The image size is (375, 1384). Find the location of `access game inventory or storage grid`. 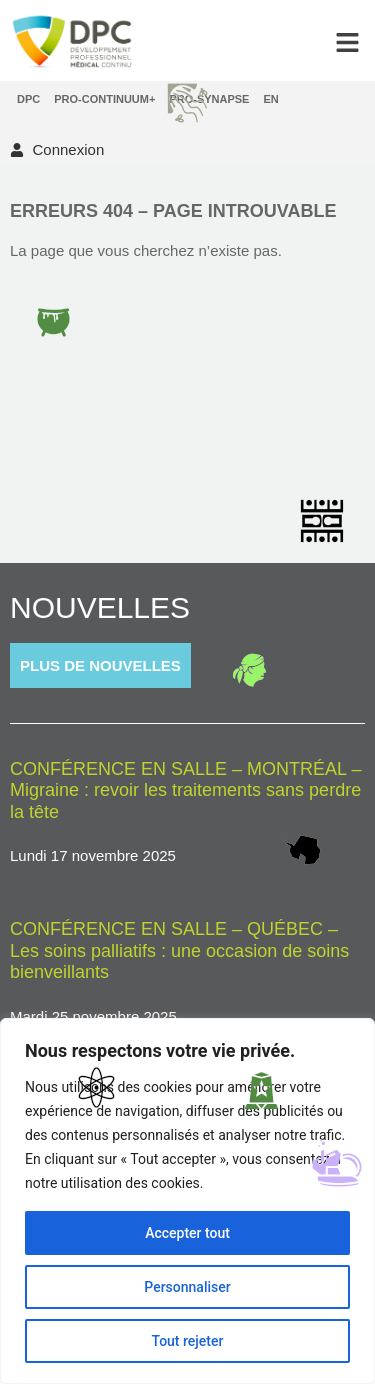

access game inventory or storage grid is located at coordinates (322, 521).